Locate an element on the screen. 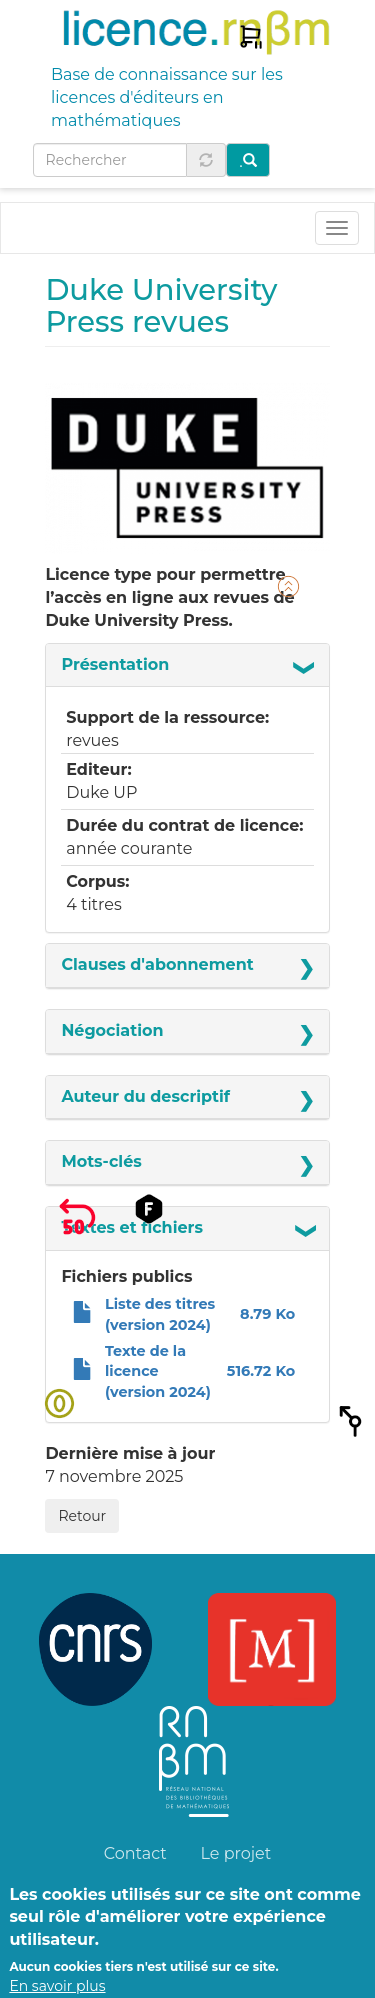 The image size is (375, 1998). rewind 50 seconds backward is located at coordinates (76, 1217).